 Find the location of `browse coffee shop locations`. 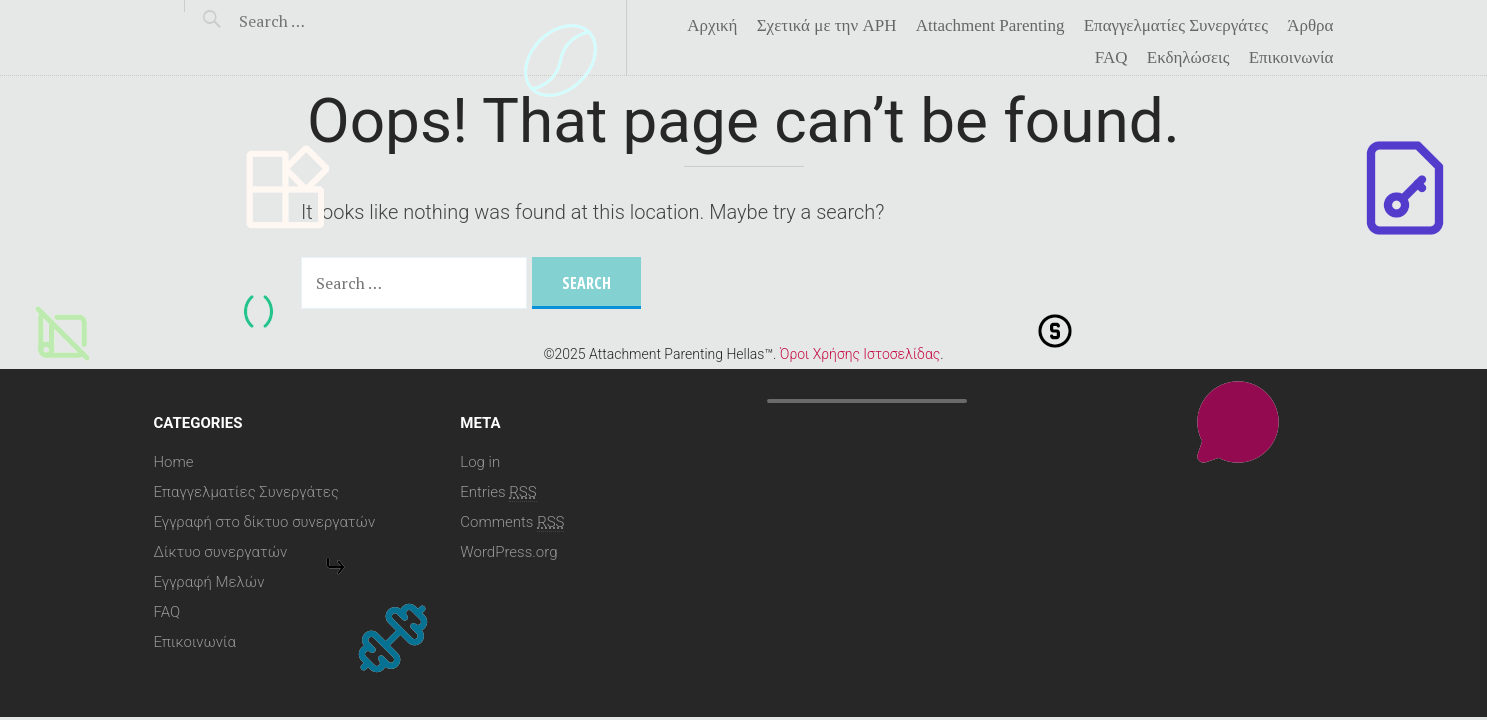

browse coffee shop locations is located at coordinates (560, 60).